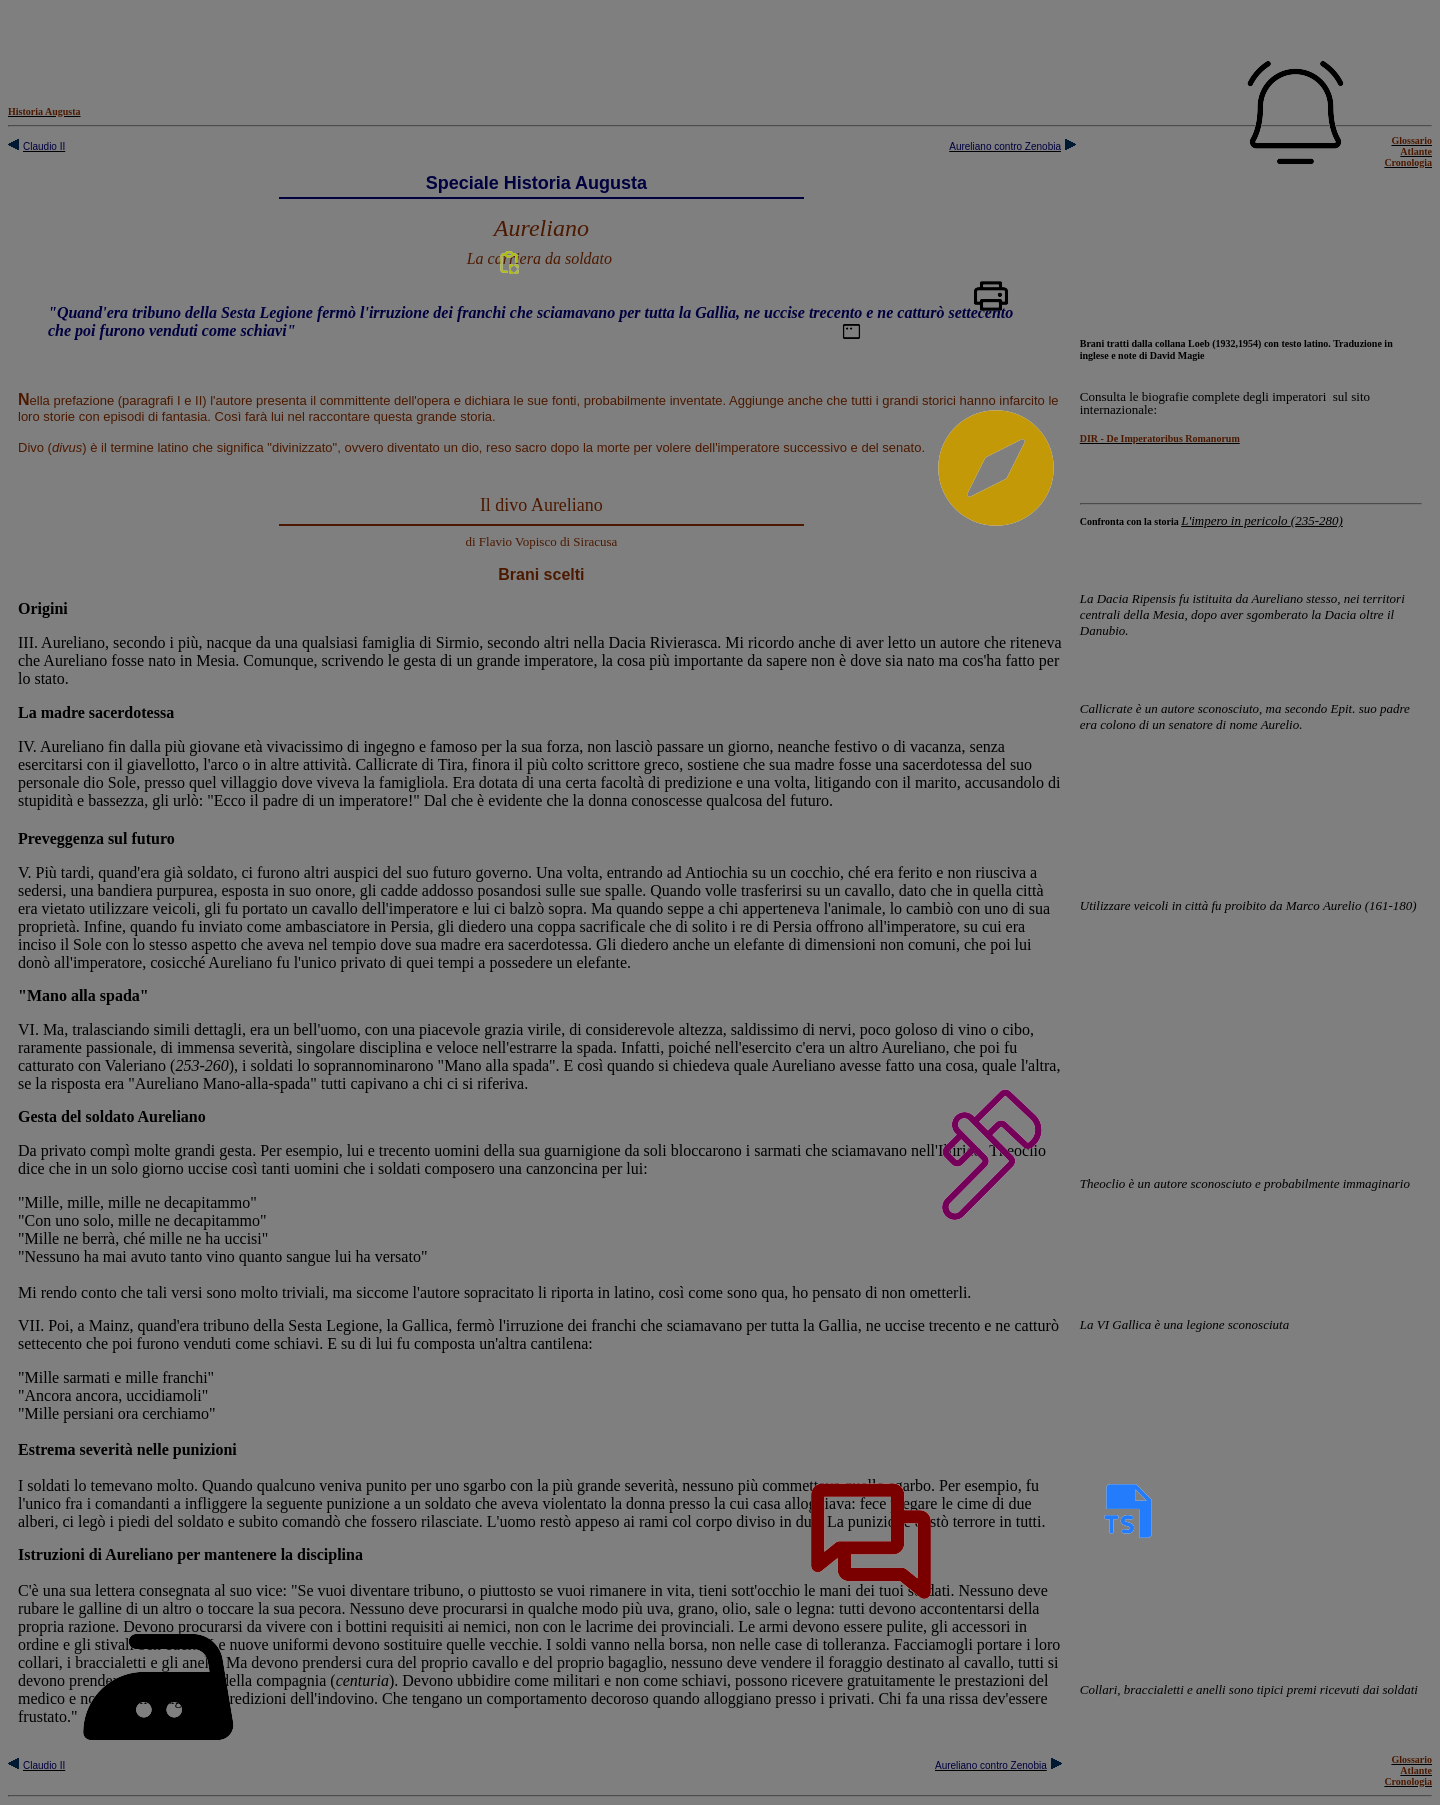 This screenshot has height=1805, width=1440. I want to click on new notification alert, so click(1295, 114).